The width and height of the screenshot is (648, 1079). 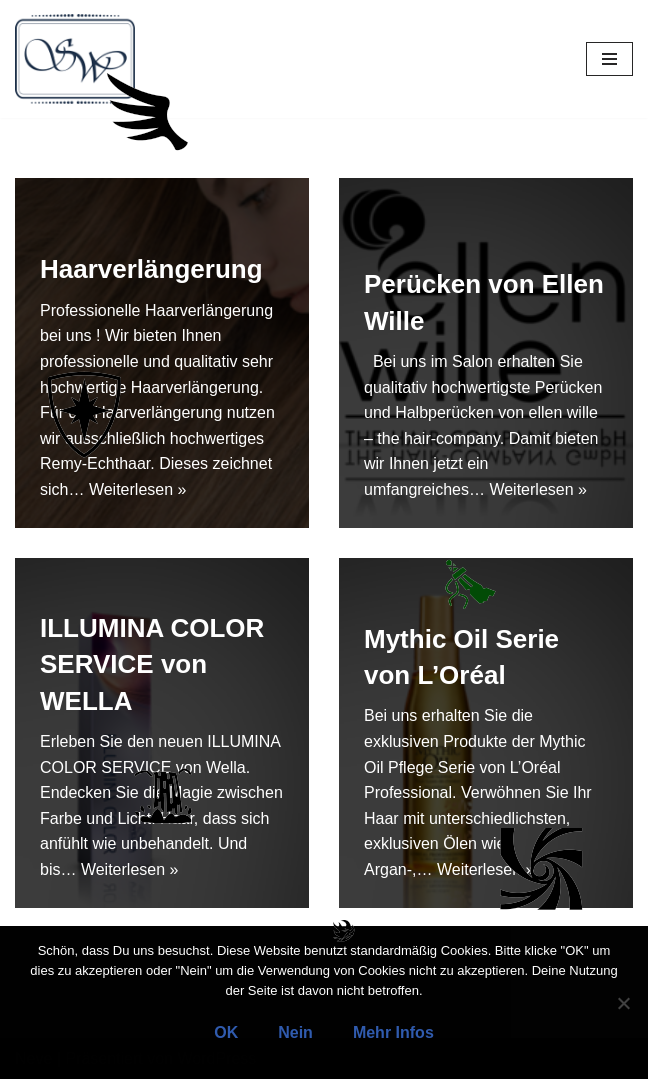 I want to click on activate shield or defense mode, so click(x=84, y=415).